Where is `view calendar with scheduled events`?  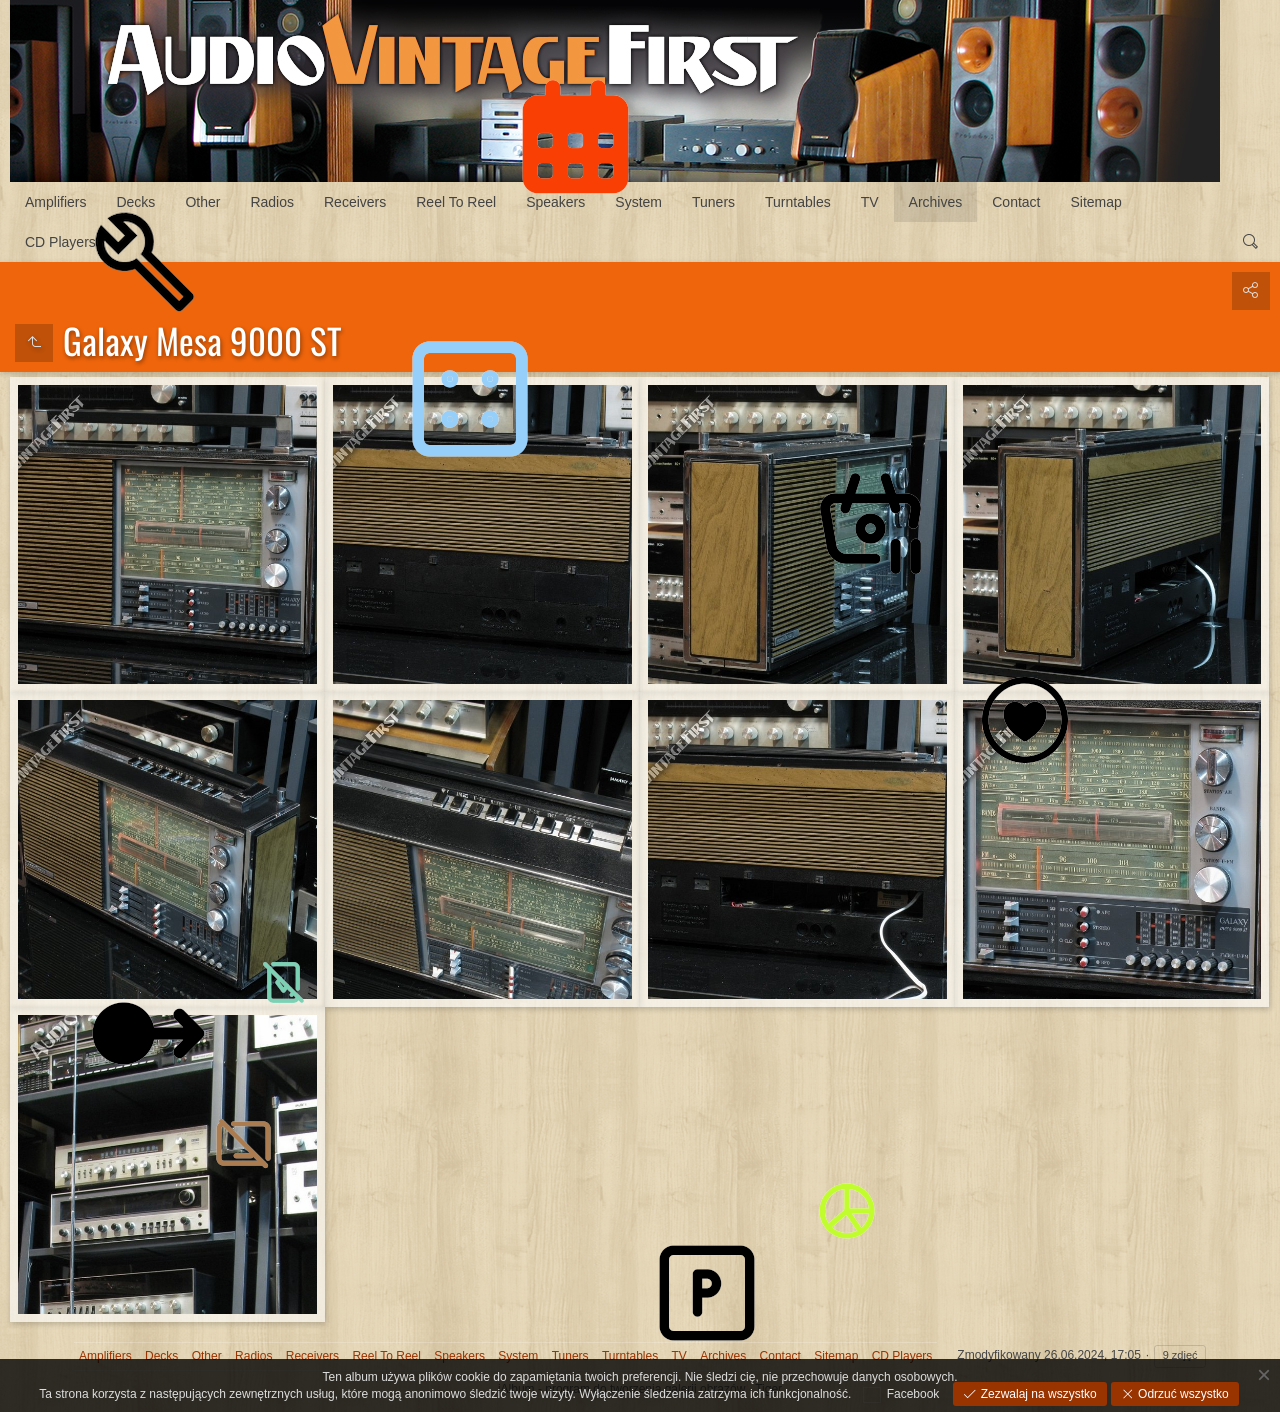 view calendar with scheduled events is located at coordinates (575, 140).